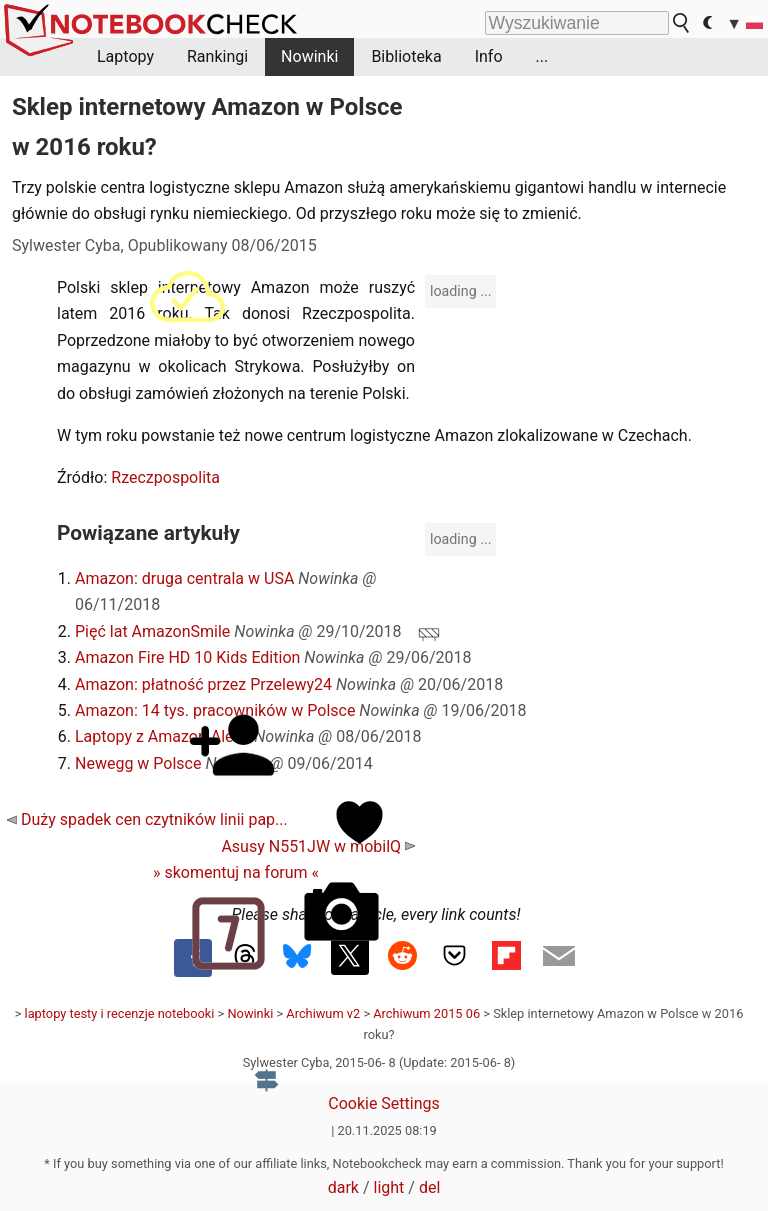 The width and height of the screenshot is (768, 1211). What do you see at coordinates (266, 1080) in the screenshot?
I see `view directions or navigation options` at bounding box center [266, 1080].